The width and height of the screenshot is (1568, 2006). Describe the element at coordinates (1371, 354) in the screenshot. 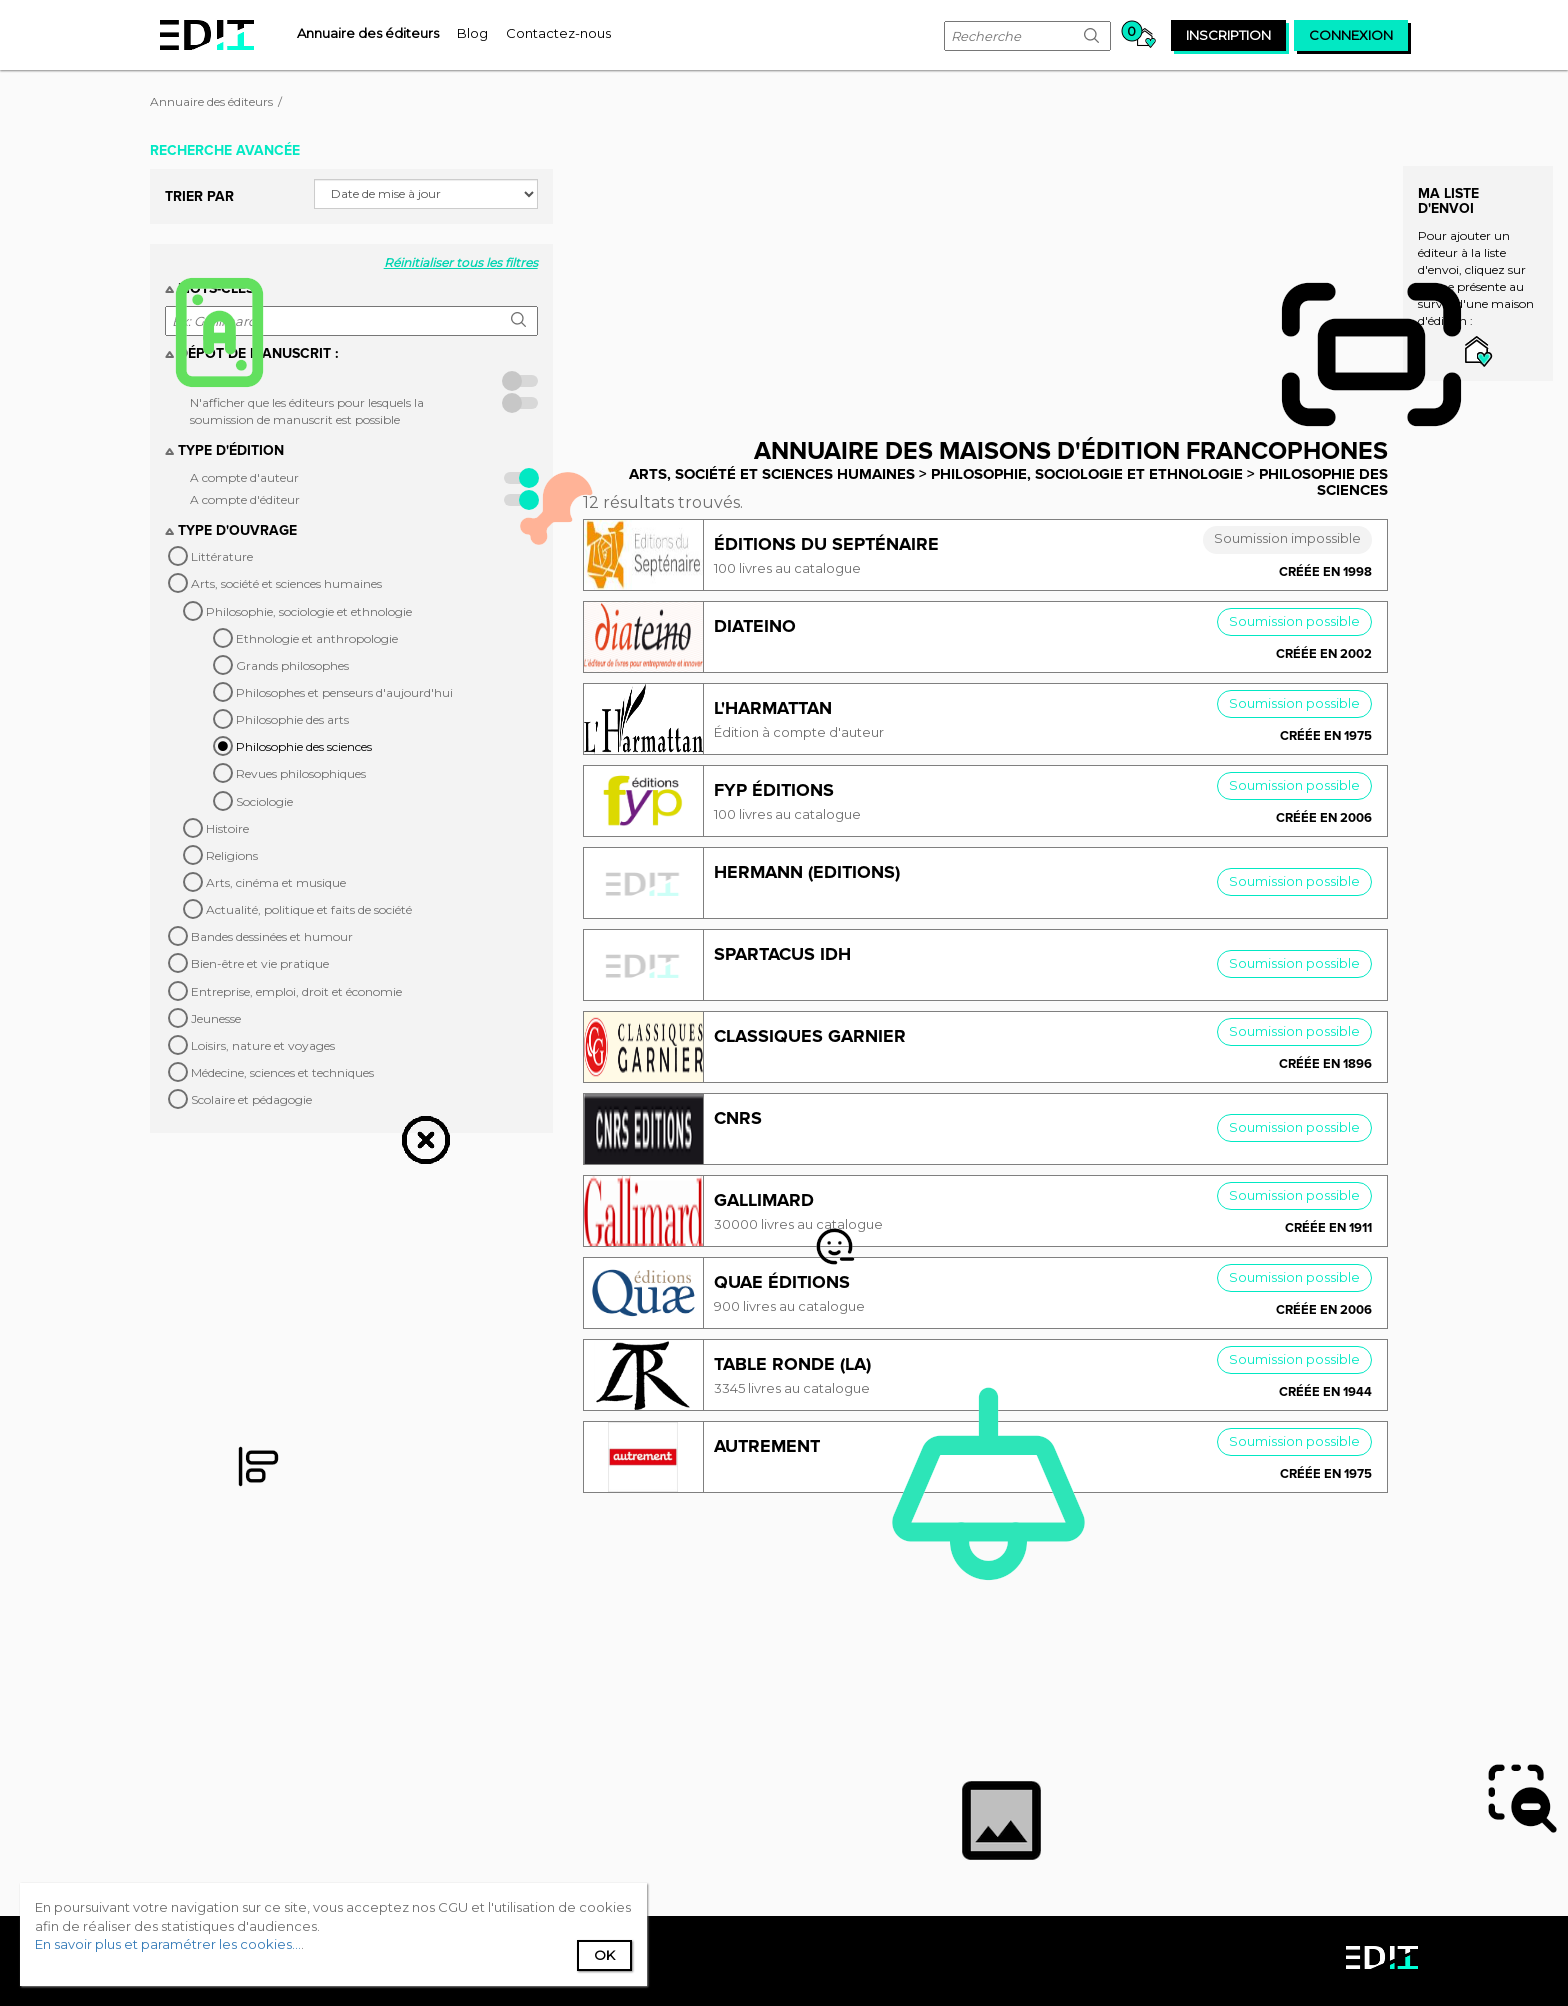

I see `scan a photo or document using the camera` at that location.